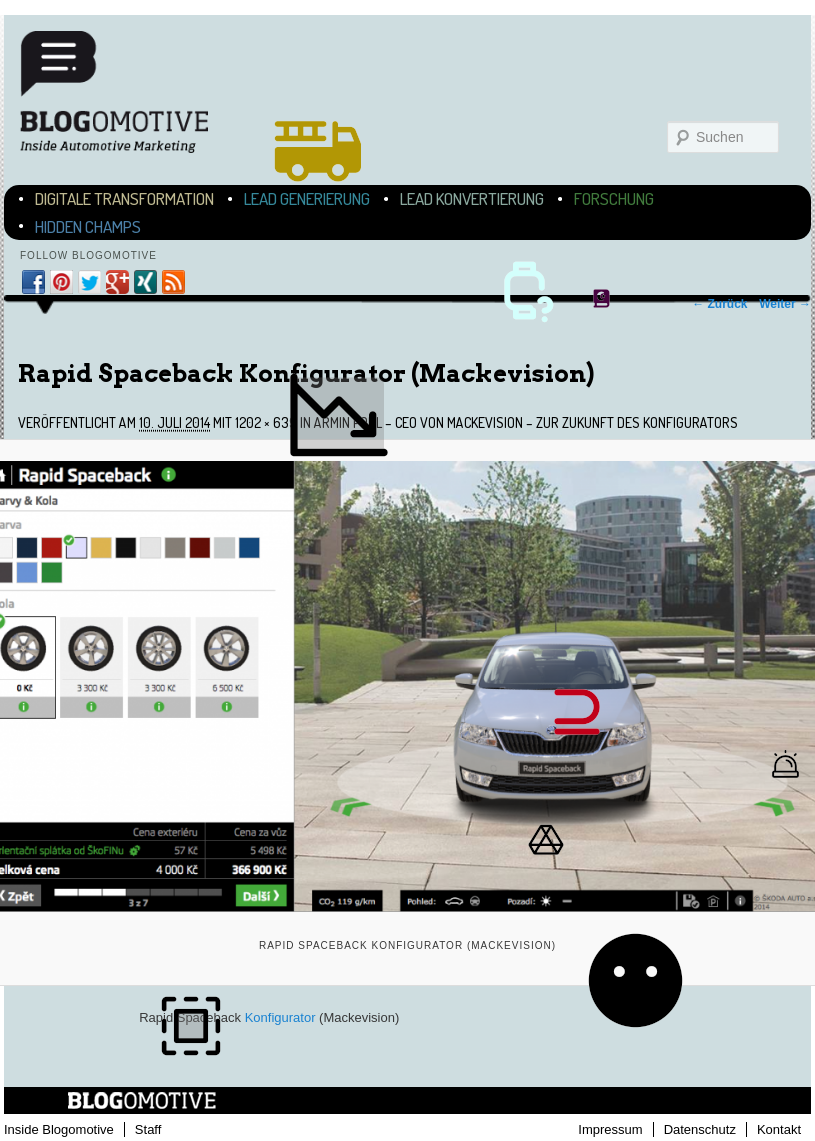 The image size is (815, 1141). What do you see at coordinates (601, 298) in the screenshot?
I see `access quran or islamic religious text` at bounding box center [601, 298].